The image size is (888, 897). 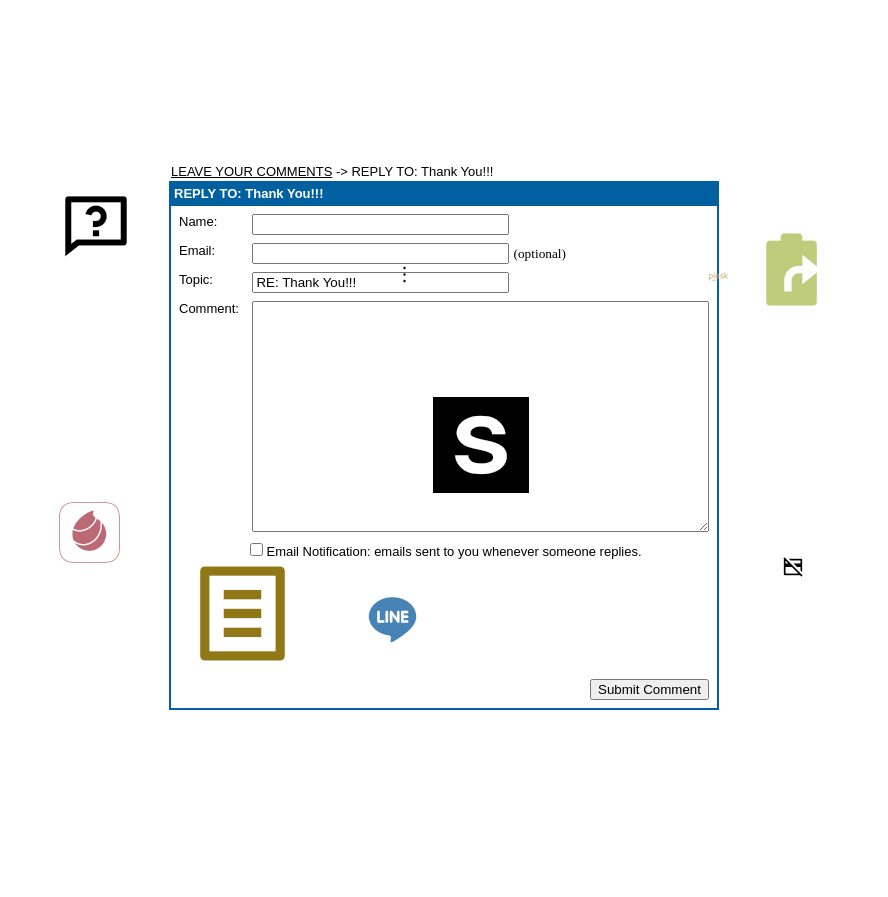 What do you see at coordinates (392, 619) in the screenshot?
I see `open the LINE messaging app` at bounding box center [392, 619].